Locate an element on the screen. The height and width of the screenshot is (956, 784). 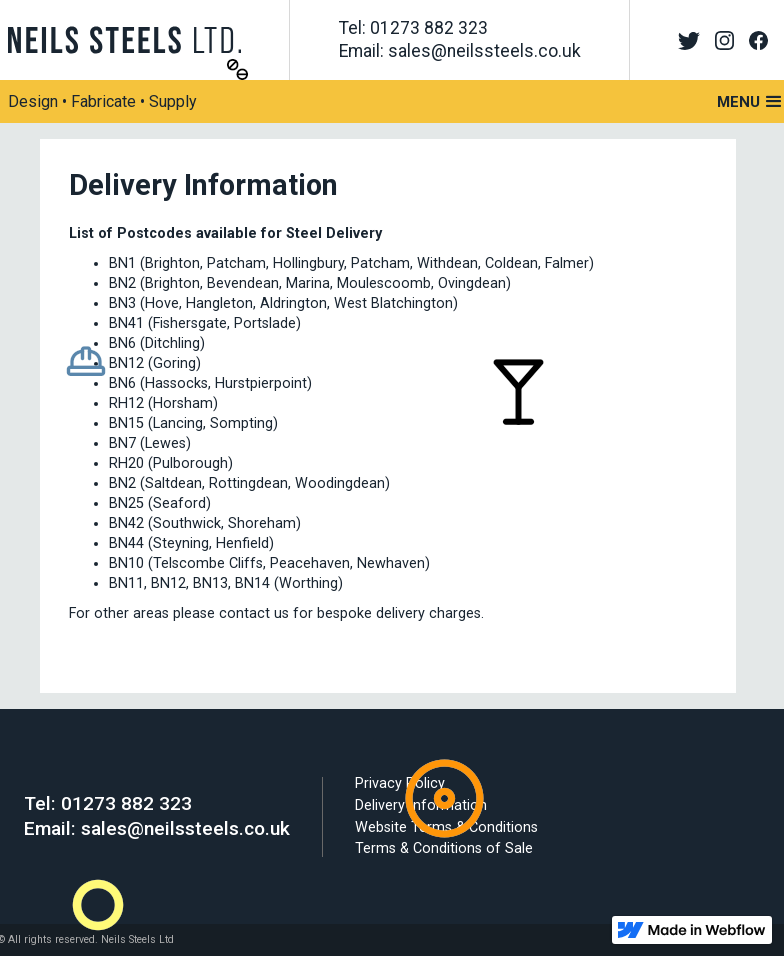
indicates gender-neutral or unspecified gender option is located at coordinates (98, 905).